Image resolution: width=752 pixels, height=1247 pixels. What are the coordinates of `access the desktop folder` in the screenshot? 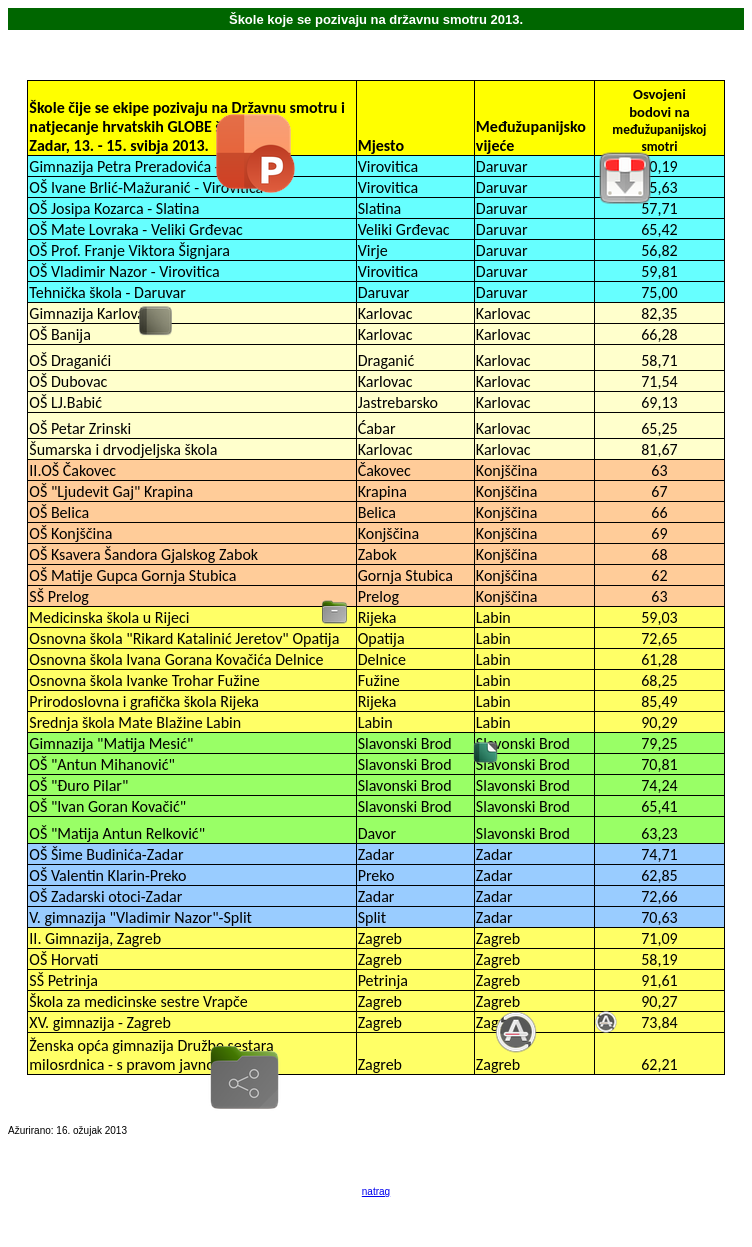 It's located at (155, 319).